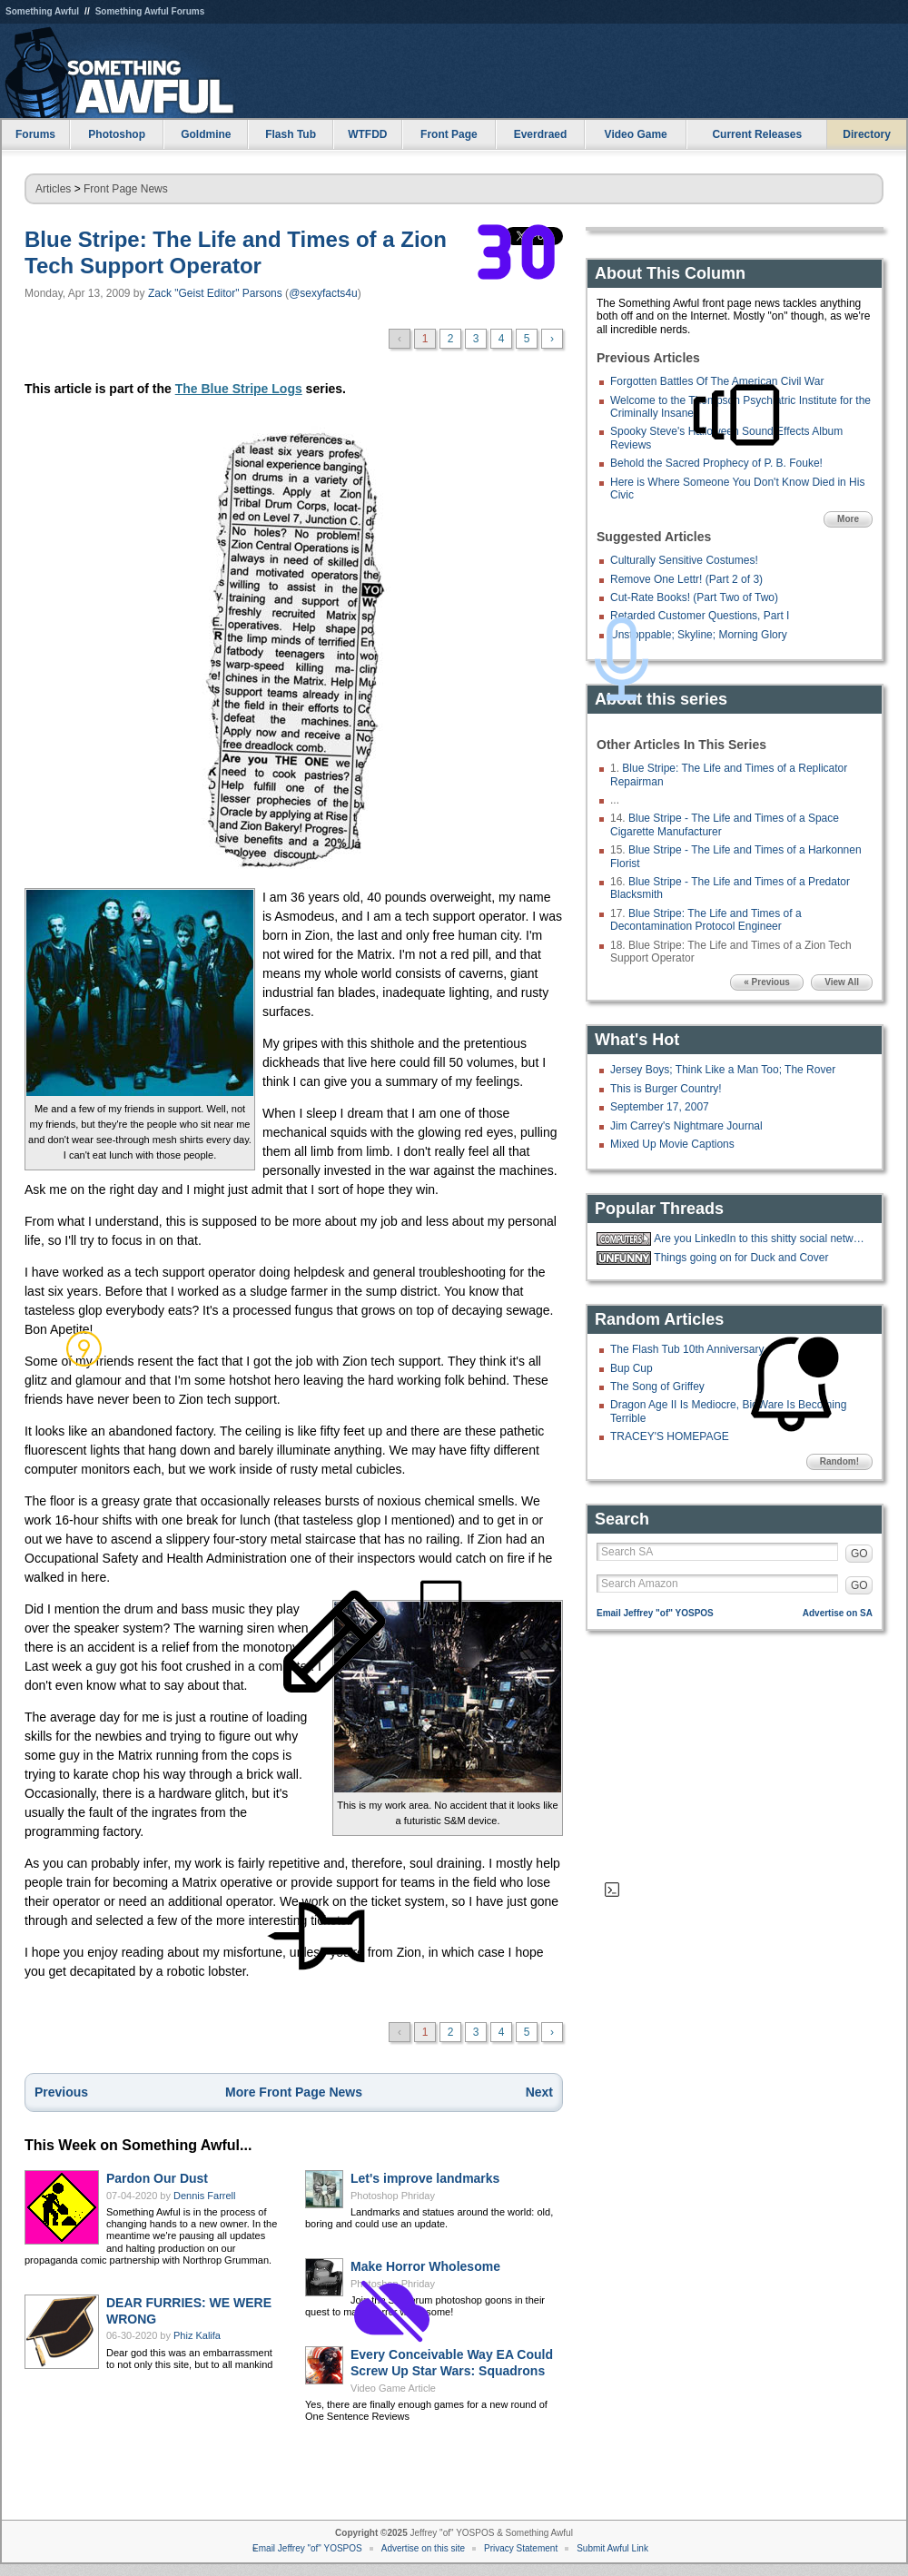 Image resolution: width=908 pixels, height=2576 pixels. What do you see at coordinates (791, 1384) in the screenshot?
I see `indicates new notifications are available` at bounding box center [791, 1384].